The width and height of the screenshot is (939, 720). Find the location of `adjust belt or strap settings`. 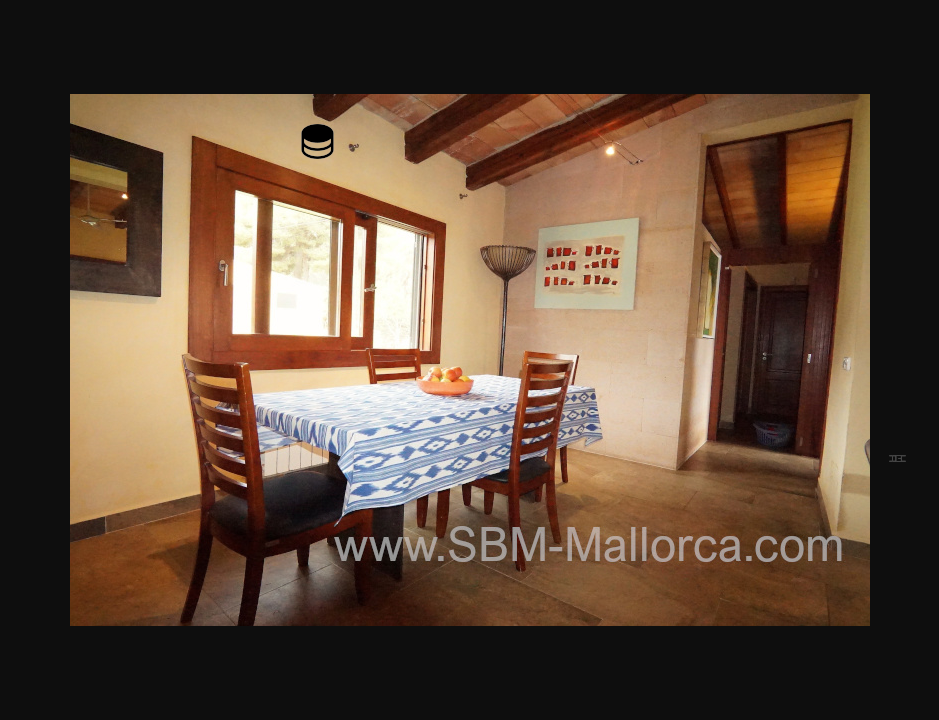

adjust belt or strap settings is located at coordinates (897, 458).